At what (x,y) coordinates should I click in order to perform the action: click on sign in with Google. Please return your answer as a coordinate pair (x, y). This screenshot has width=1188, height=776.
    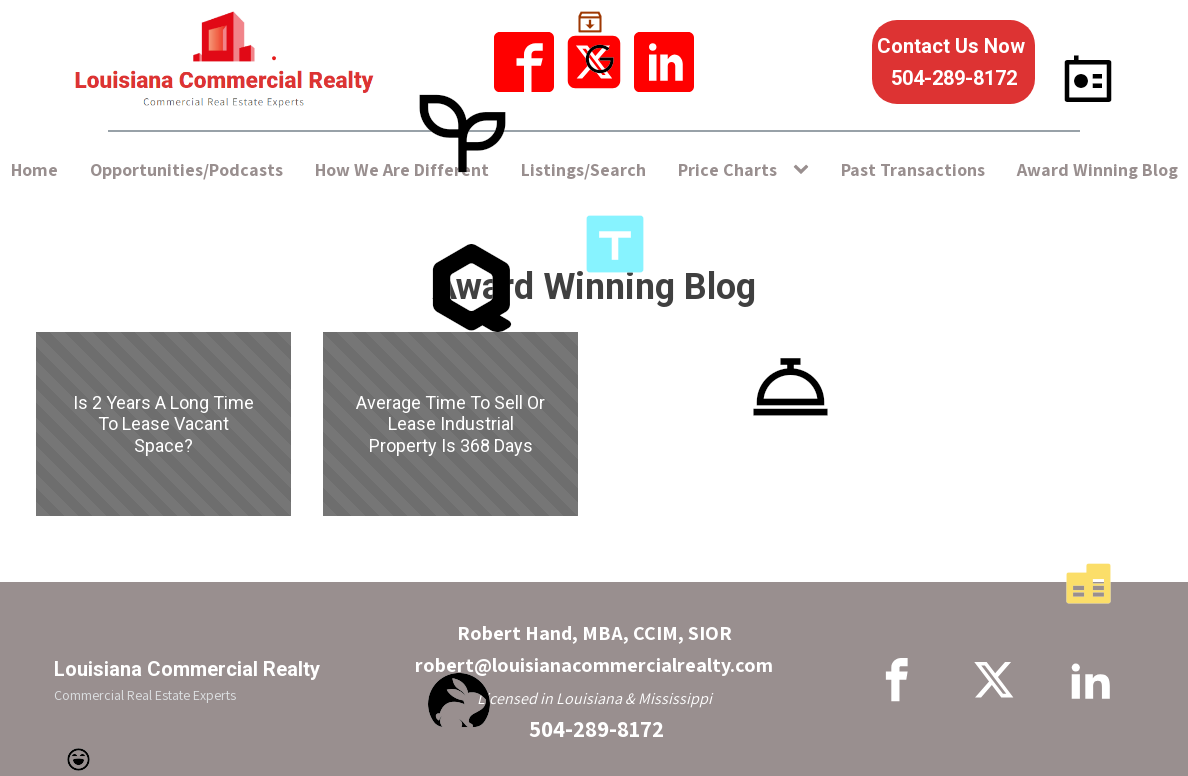
    Looking at the image, I should click on (600, 59).